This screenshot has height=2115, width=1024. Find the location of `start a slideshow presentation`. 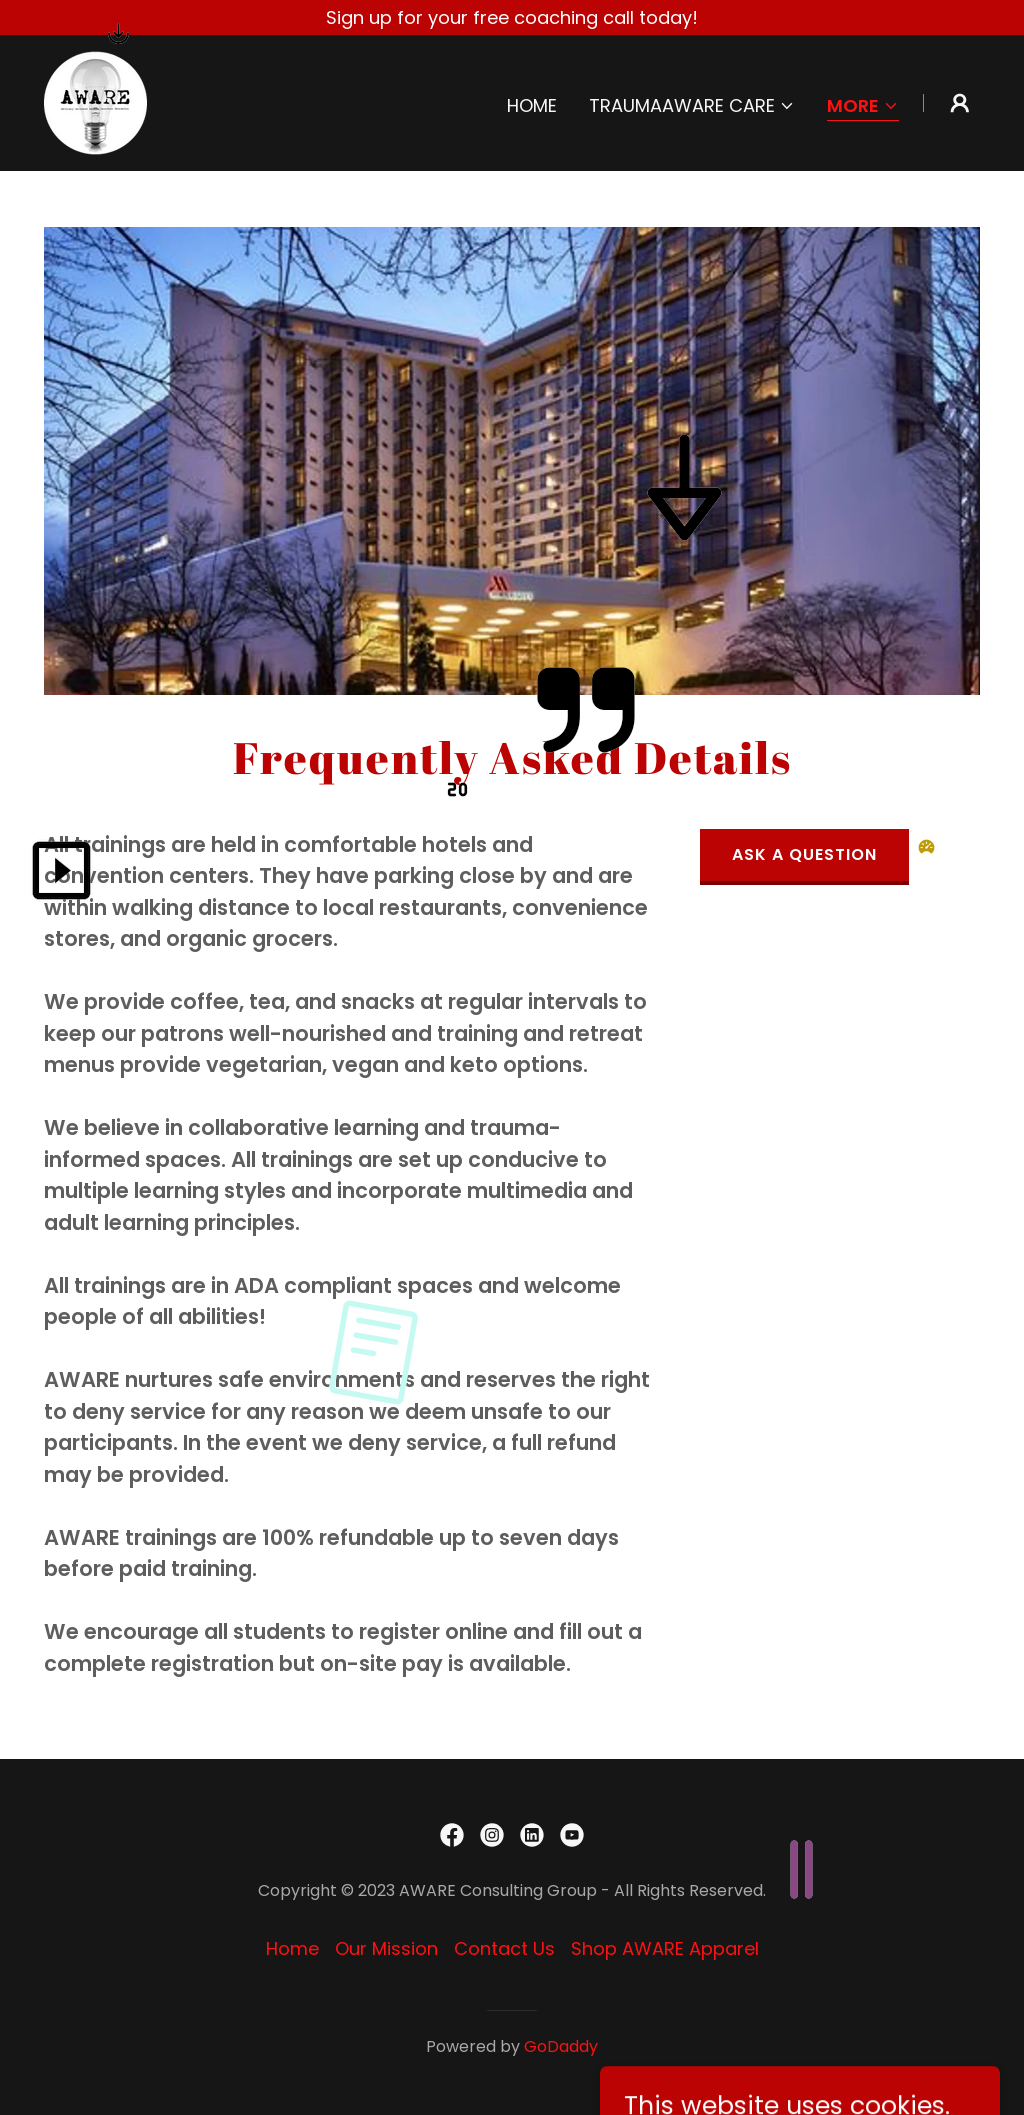

start a slideshow presentation is located at coordinates (61, 870).